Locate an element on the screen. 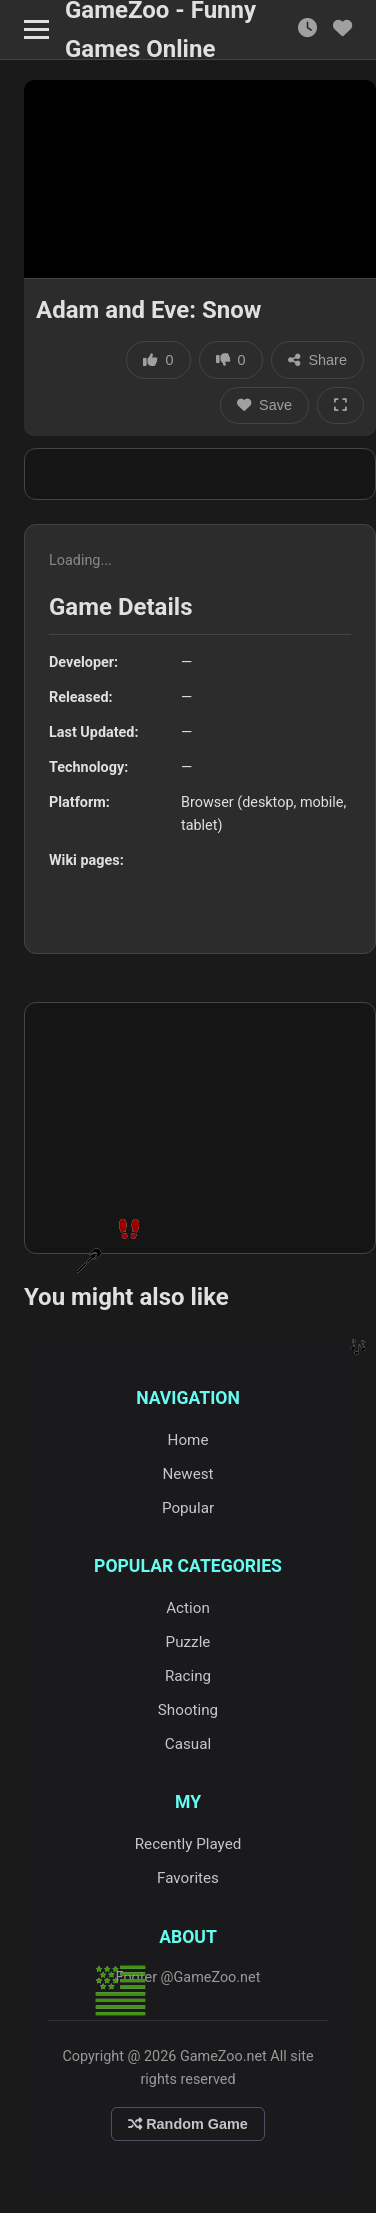 The width and height of the screenshot is (376, 2213). equip digging or excavation tool is located at coordinates (89, 1261).